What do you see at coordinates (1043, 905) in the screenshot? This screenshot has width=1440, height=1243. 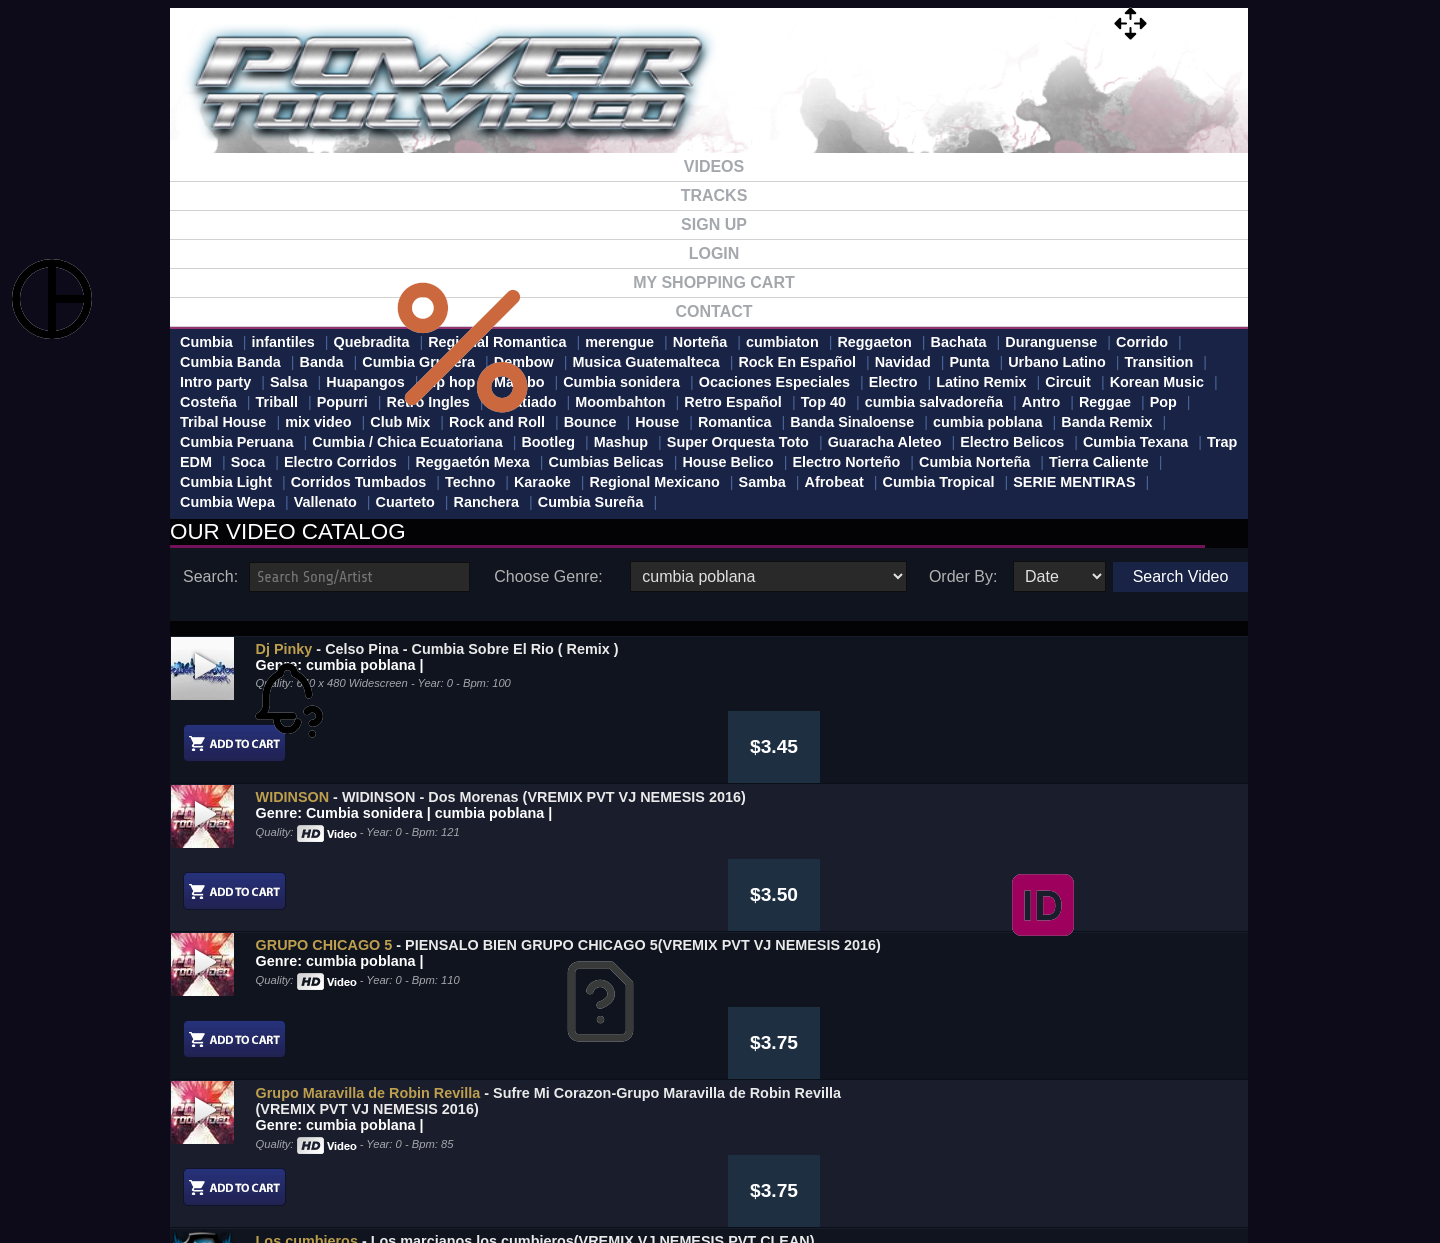 I see `view user ID or identification details` at bounding box center [1043, 905].